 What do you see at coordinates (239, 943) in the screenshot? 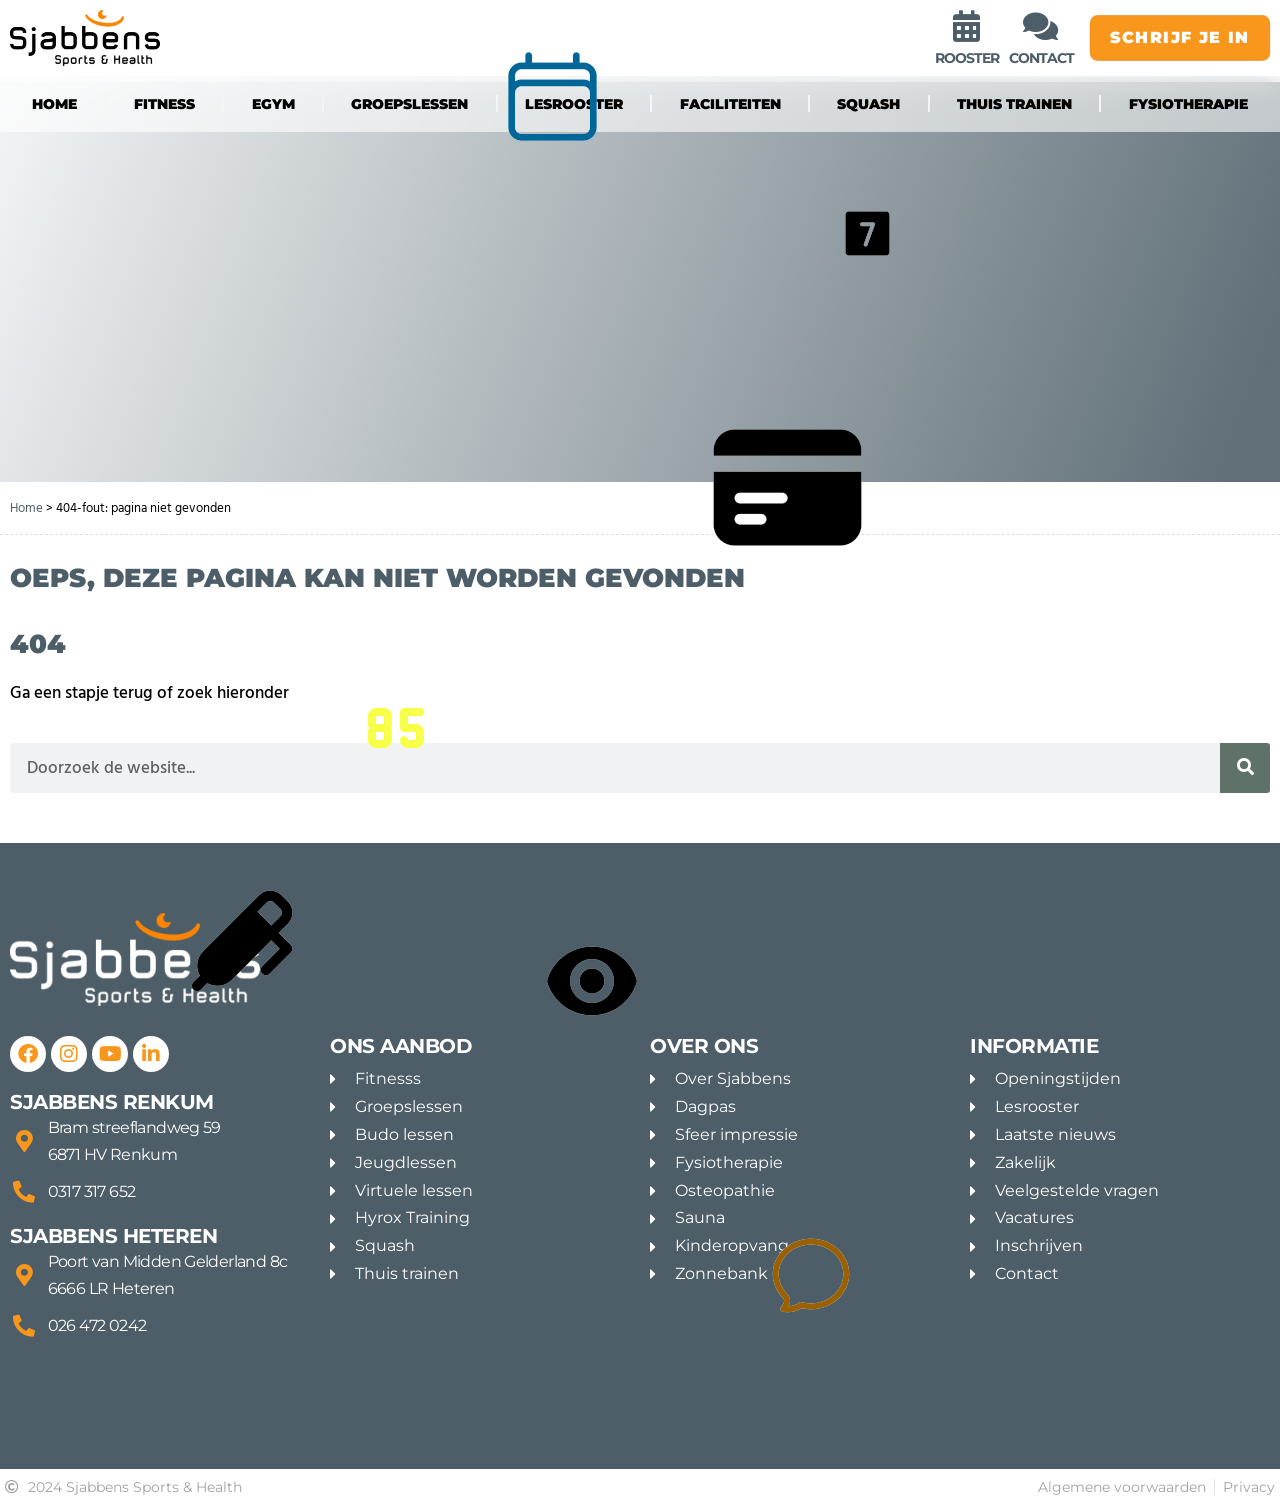
I see `edit or compose content` at bounding box center [239, 943].